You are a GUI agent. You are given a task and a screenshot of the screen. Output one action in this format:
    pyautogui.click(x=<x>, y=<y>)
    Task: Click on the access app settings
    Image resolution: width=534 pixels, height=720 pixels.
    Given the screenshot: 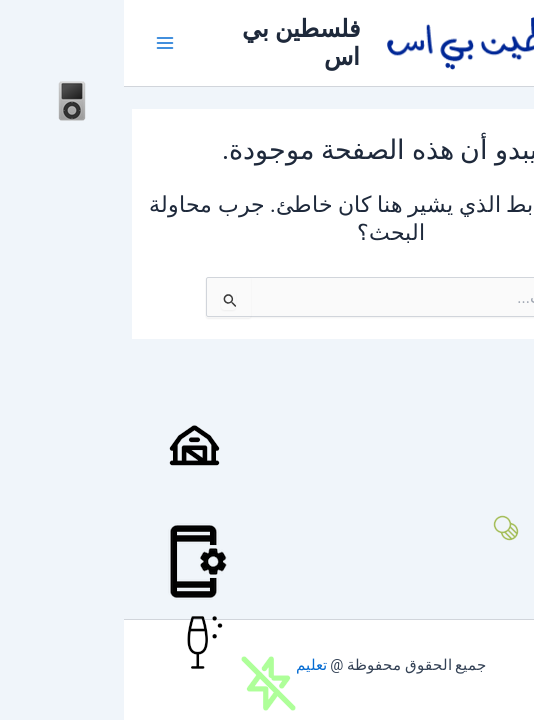 What is the action you would take?
    pyautogui.click(x=193, y=561)
    